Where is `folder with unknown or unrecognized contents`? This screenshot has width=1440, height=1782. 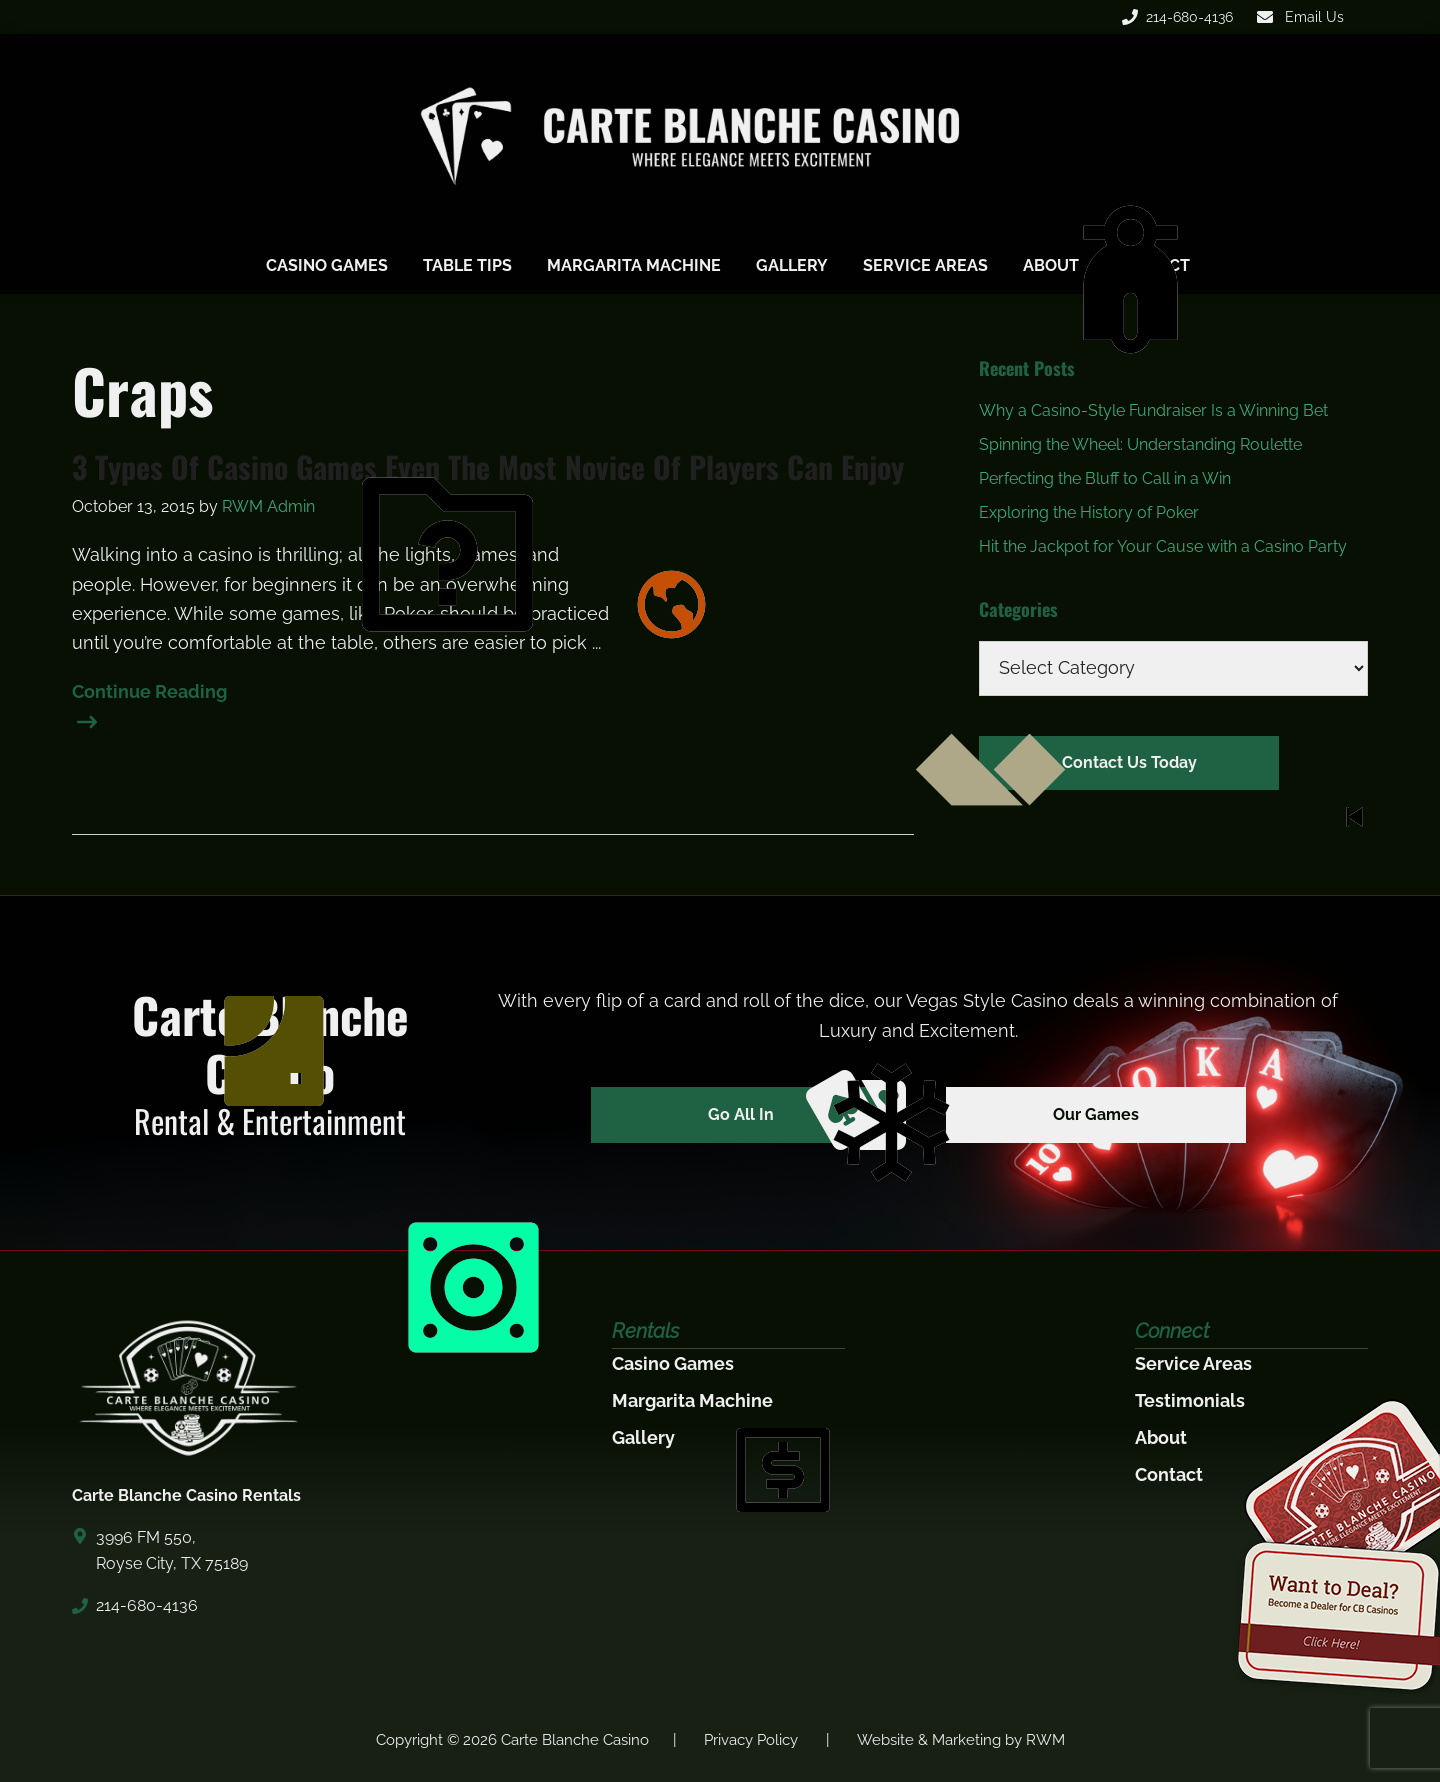
folder with unknown or unrecognized contents is located at coordinates (447, 554).